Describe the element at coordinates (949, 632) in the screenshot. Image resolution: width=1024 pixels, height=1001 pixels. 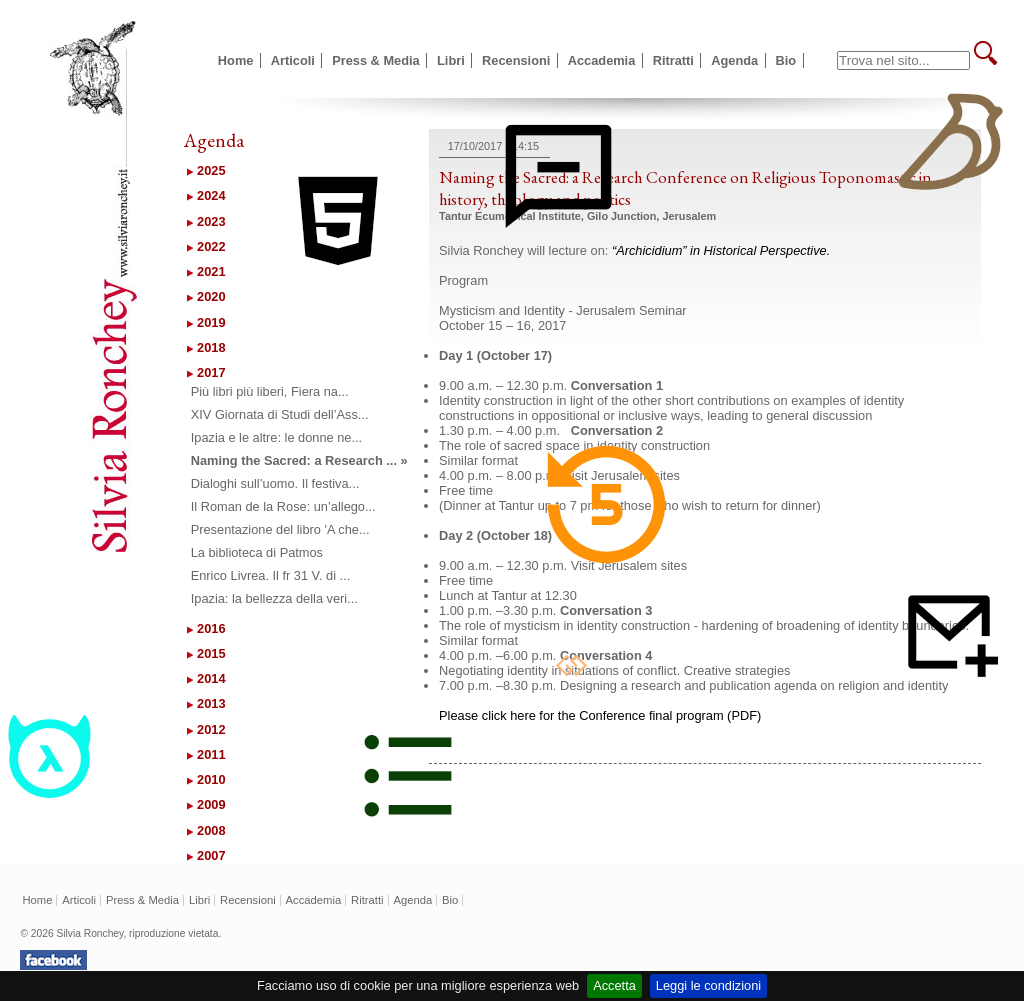
I see `compose a new email` at that location.